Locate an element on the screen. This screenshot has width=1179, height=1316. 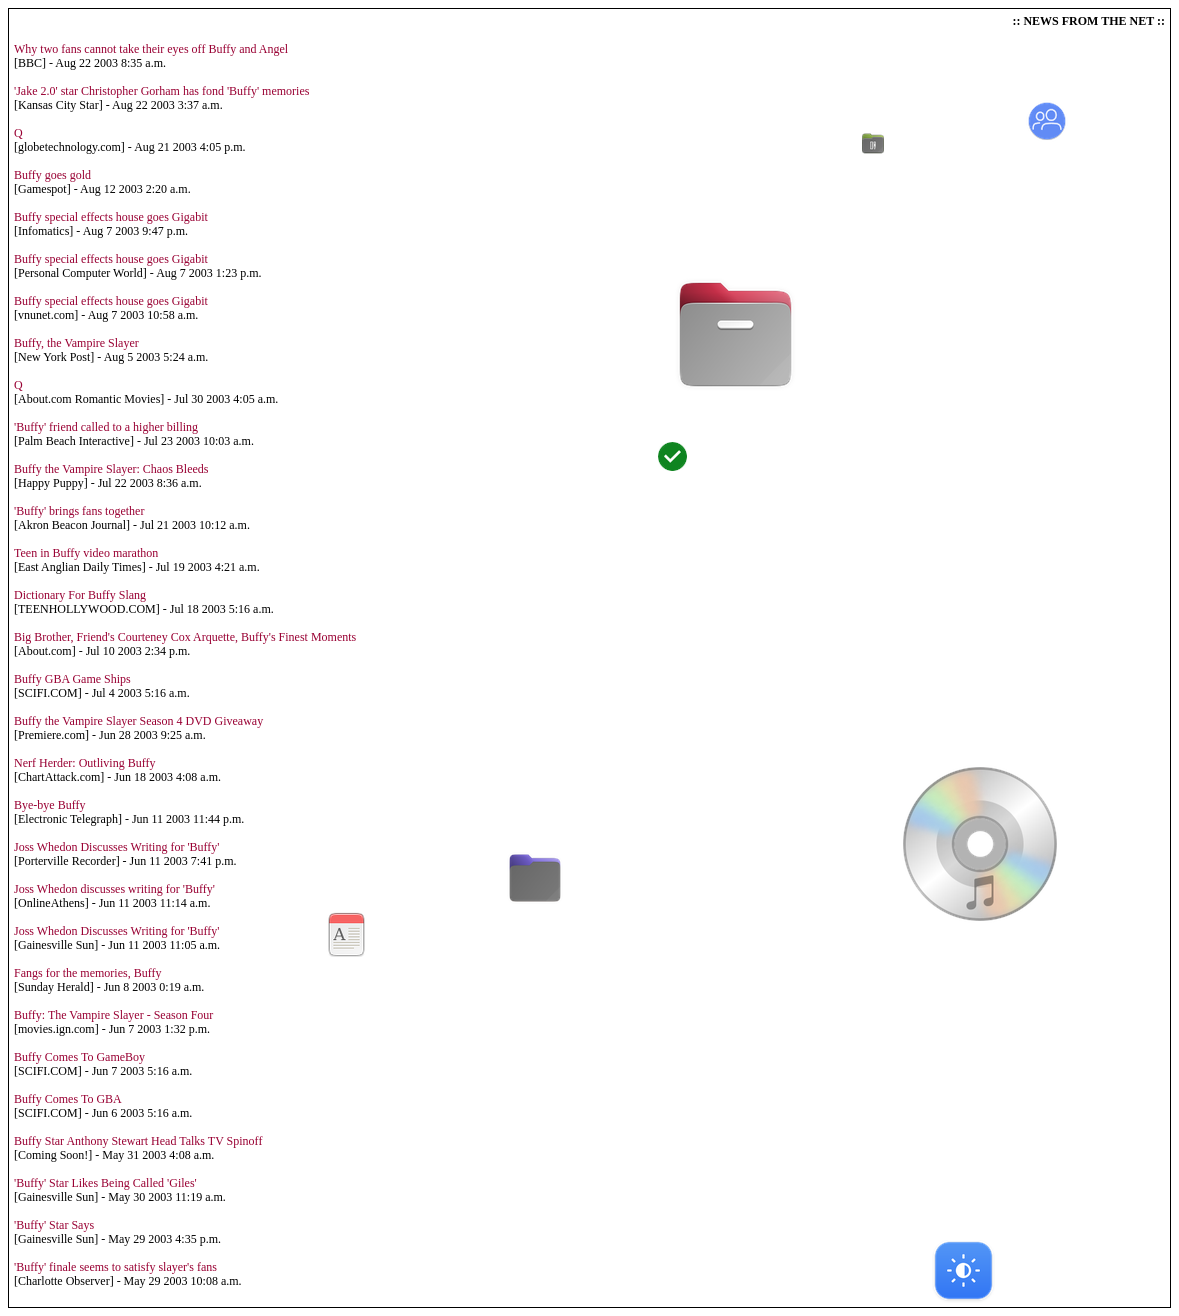
open ebook reader application is located at coordinates (346, 934).